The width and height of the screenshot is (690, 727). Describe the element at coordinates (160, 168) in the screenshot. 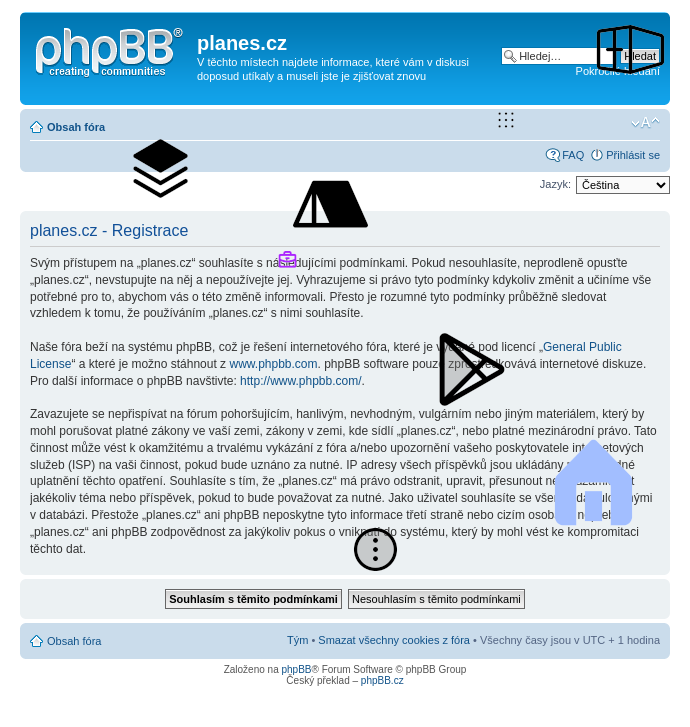

I see `view layers or stacked content` at that location.